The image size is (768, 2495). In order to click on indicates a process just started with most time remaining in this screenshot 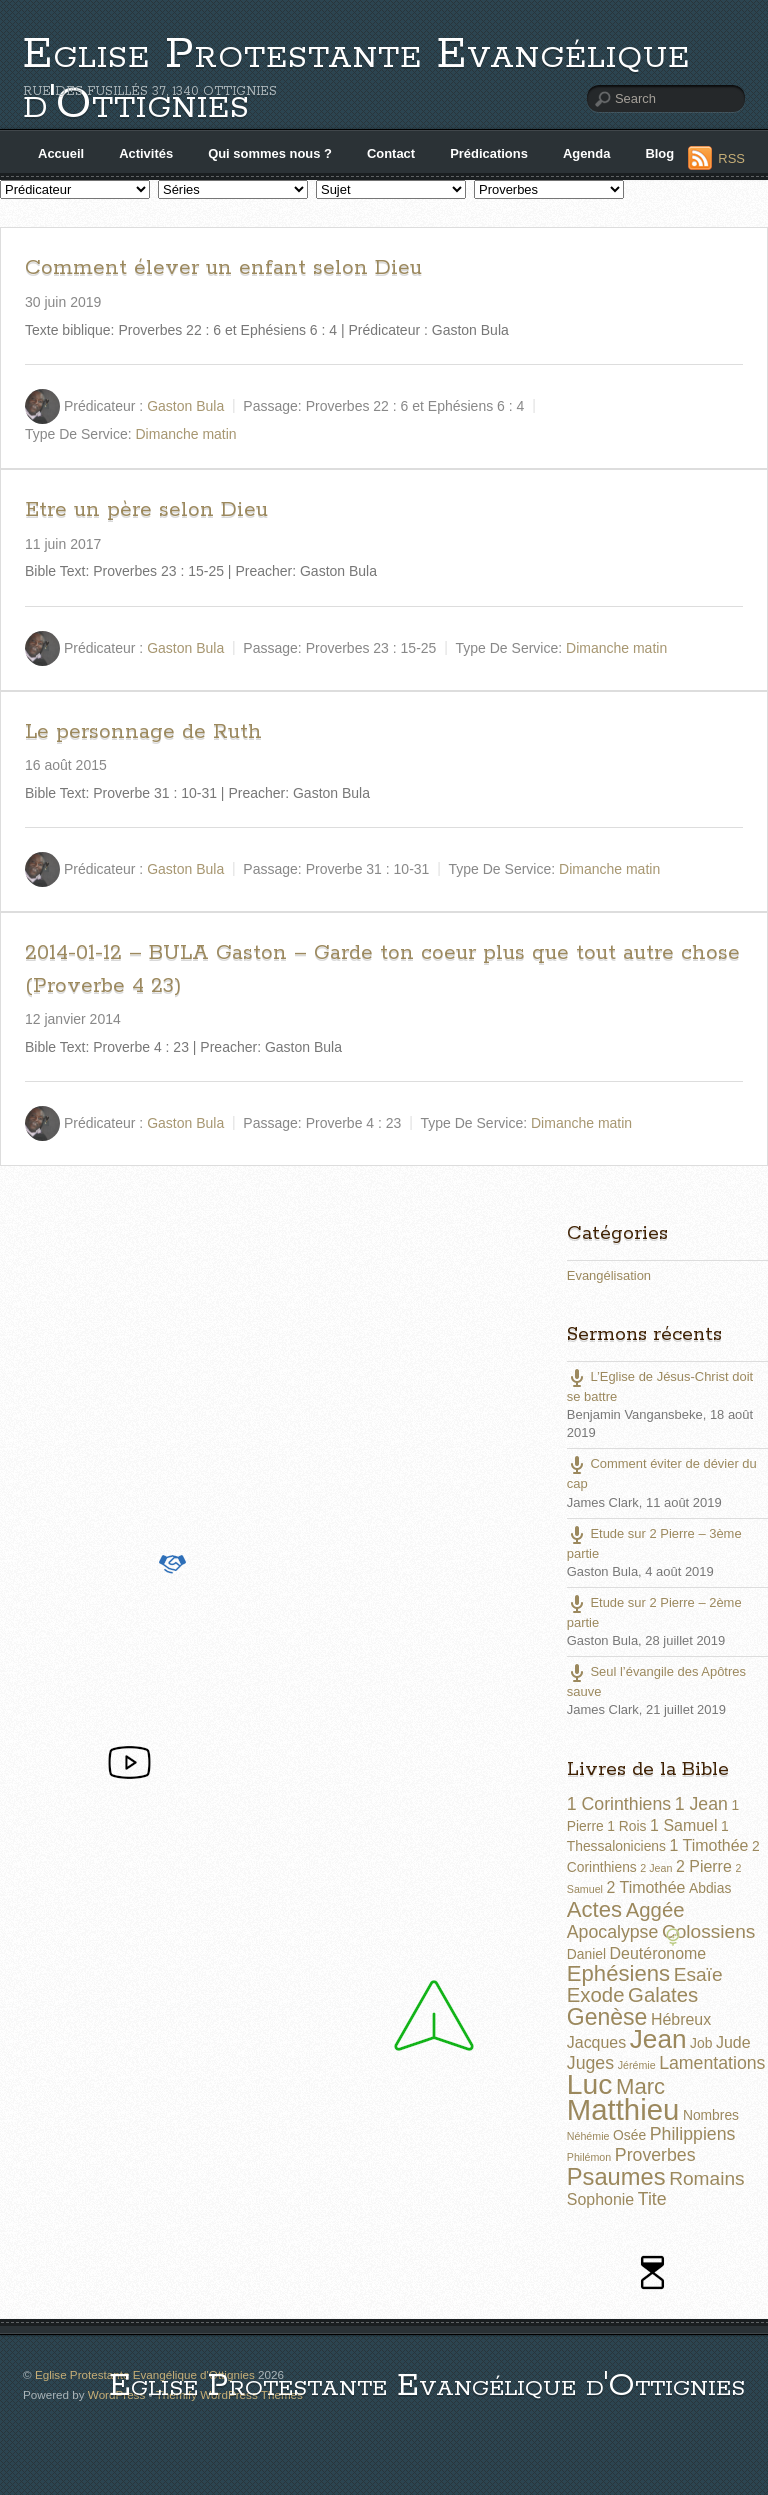, I will do `click(652, 2272)`.